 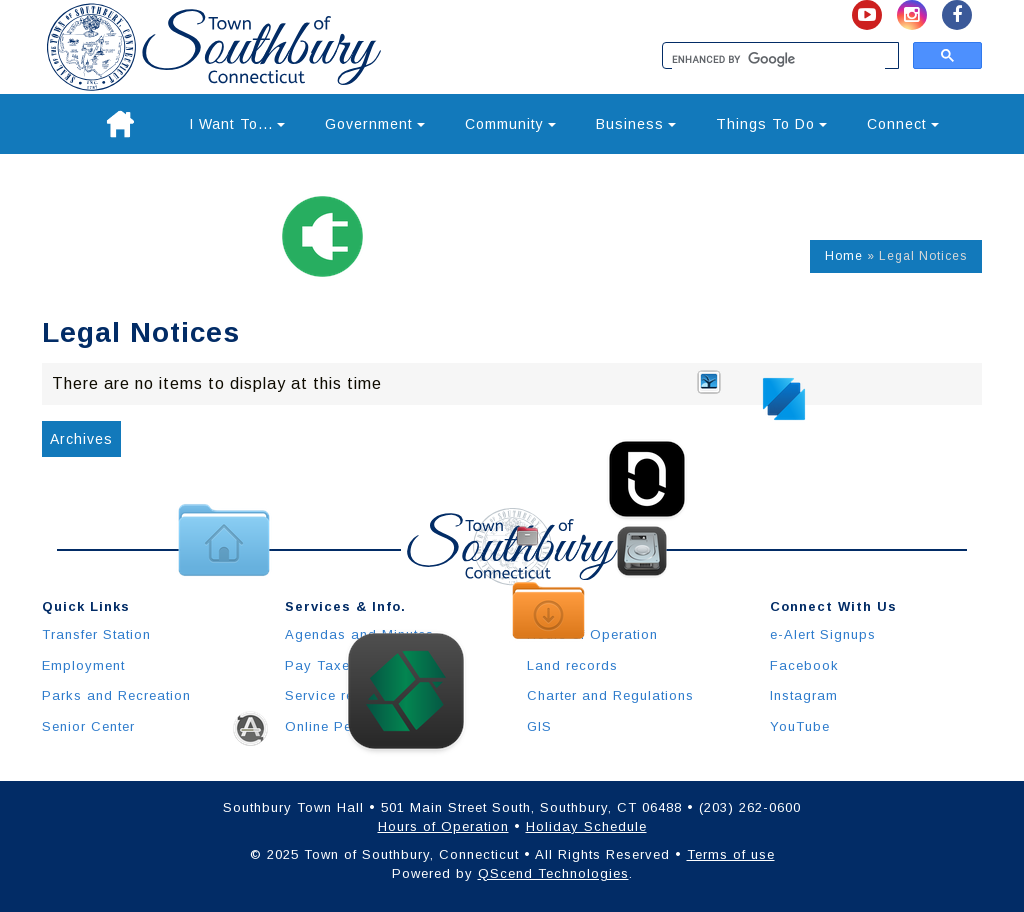 I want to click on open your home folder, so click(x=224, y=540).